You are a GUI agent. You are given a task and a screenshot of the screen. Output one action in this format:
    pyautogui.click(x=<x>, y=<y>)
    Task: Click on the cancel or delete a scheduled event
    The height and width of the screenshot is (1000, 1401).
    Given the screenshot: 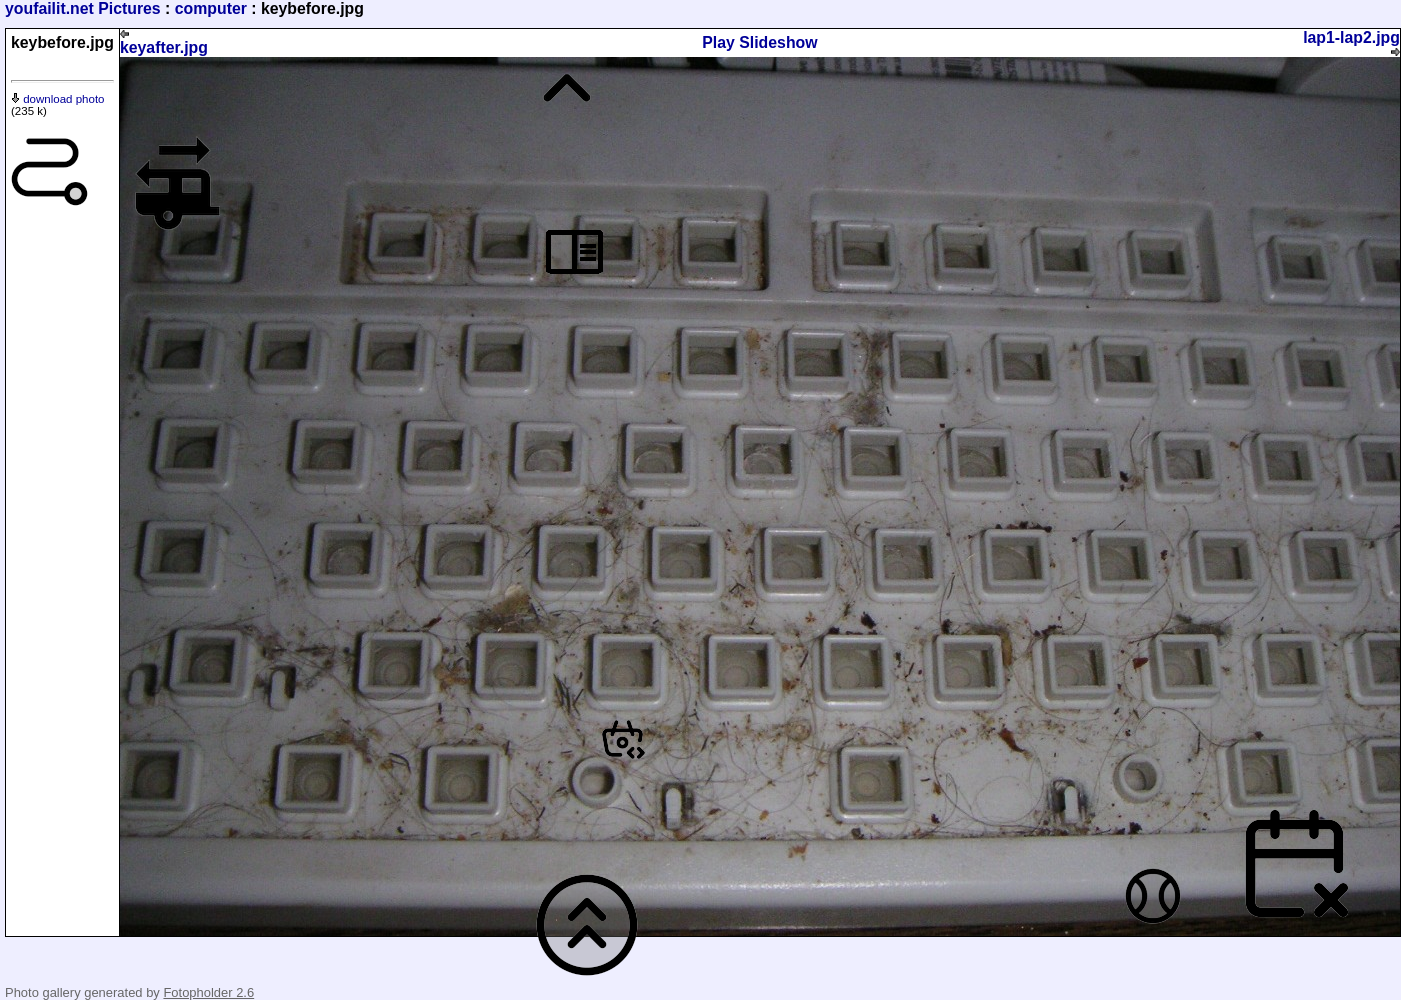 What is the action you would take?
    pyautogui.click(x=1294, y=863)
    